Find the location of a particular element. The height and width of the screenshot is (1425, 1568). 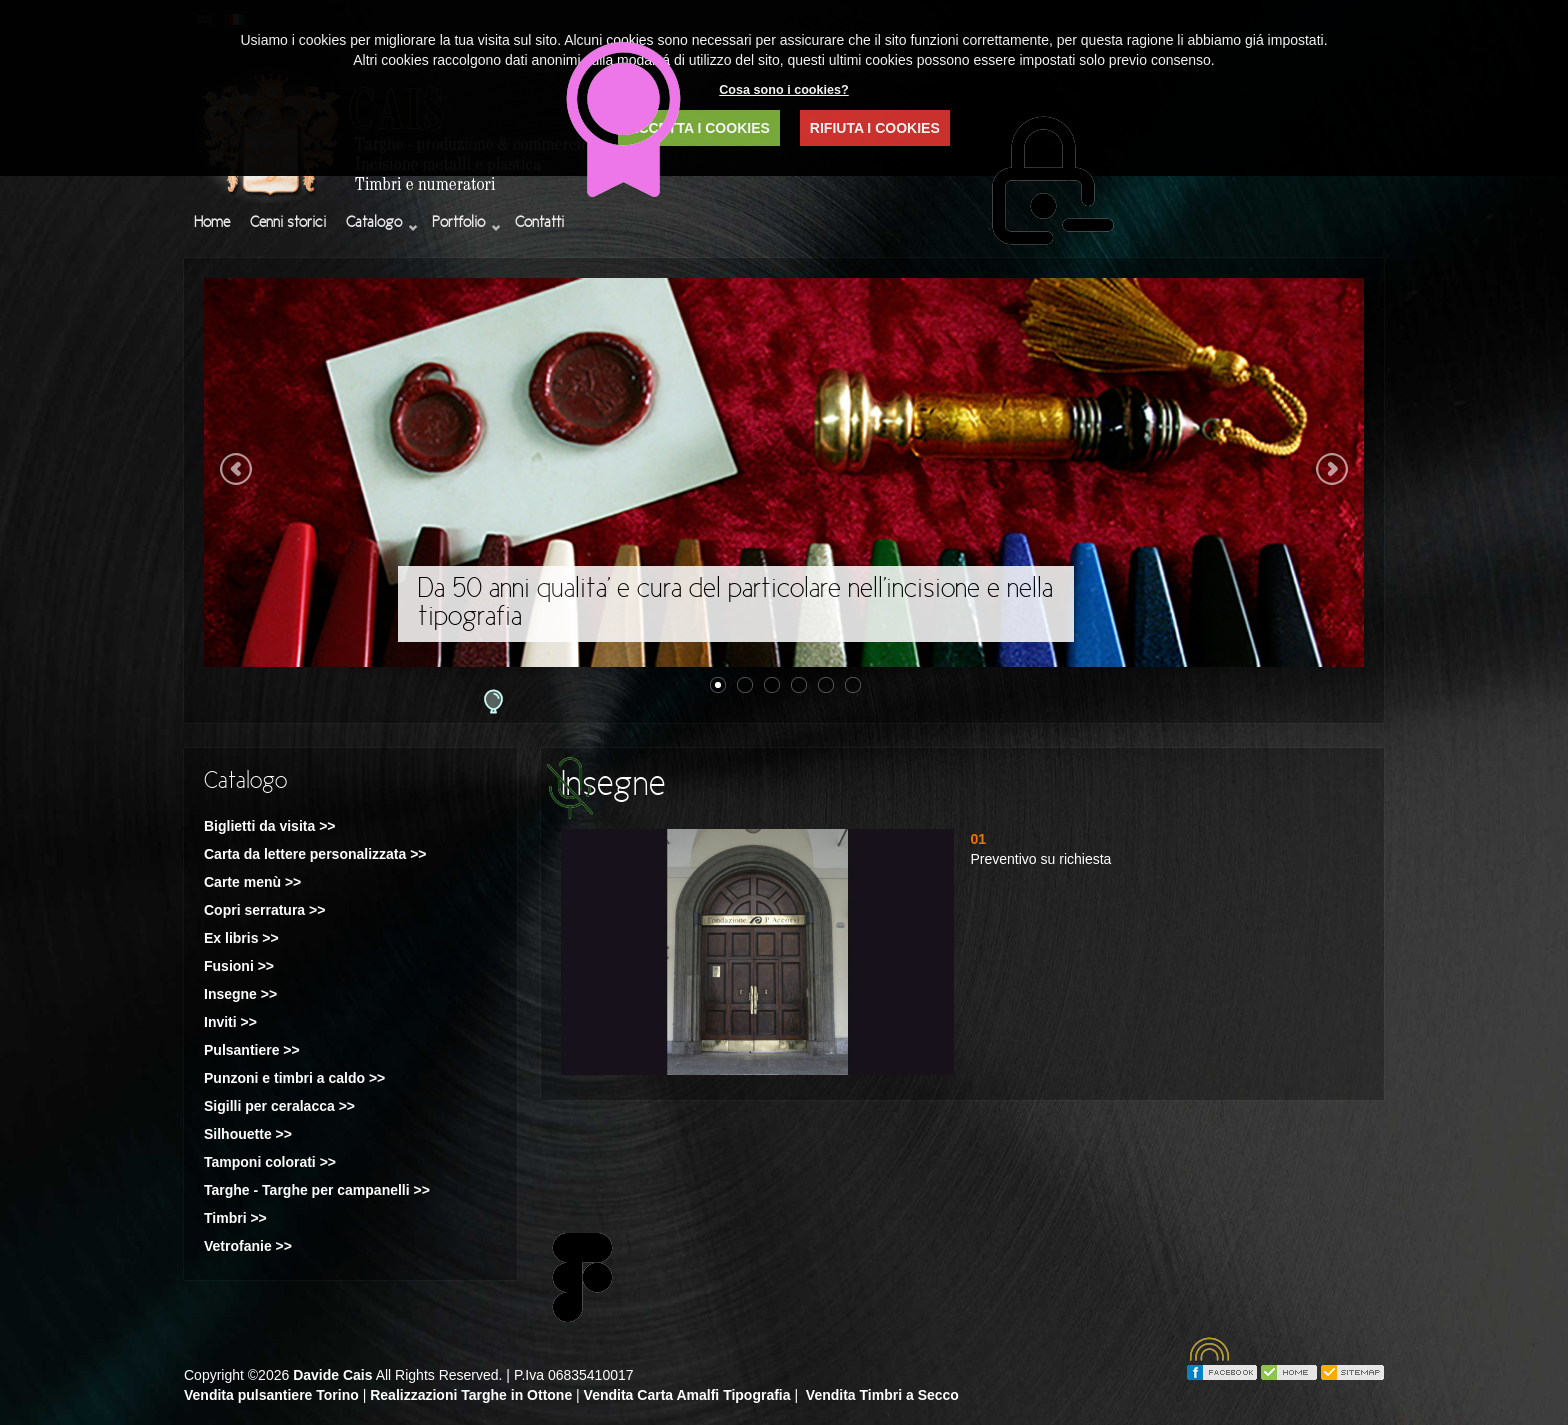

open Figma design tool is located at coordinates (582, 1277).